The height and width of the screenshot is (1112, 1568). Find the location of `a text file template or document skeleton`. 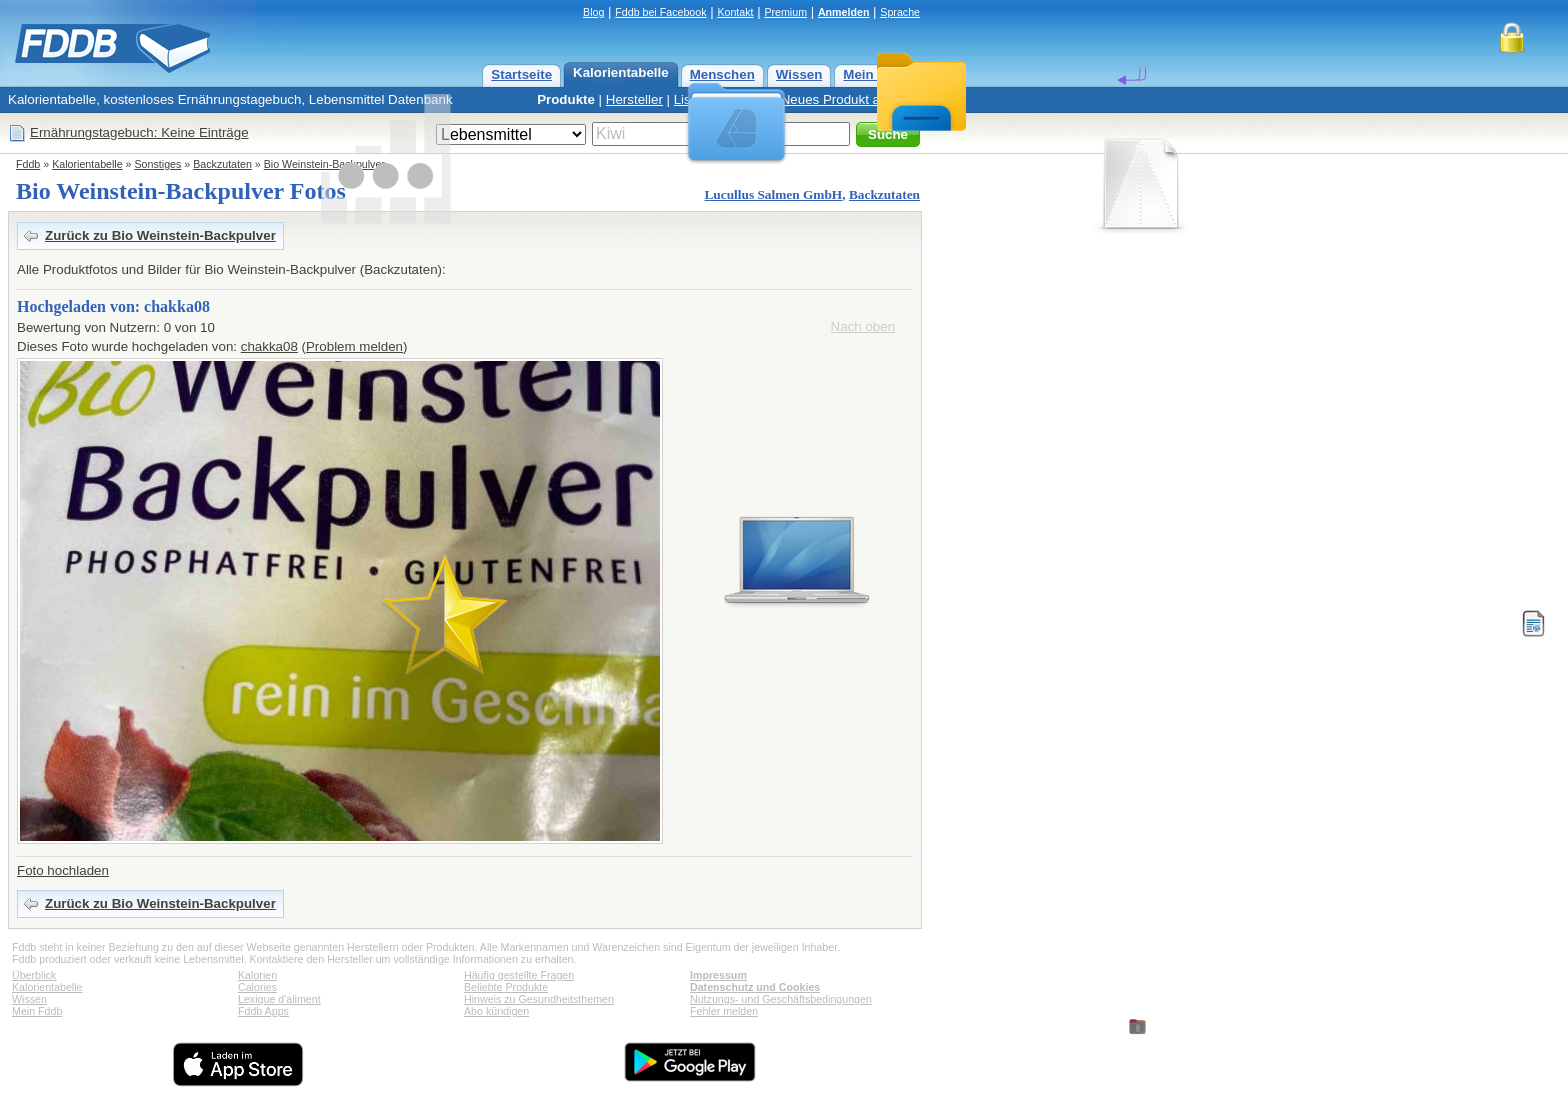

a text file template or document skeleton is located at coordinates (1142, 183).